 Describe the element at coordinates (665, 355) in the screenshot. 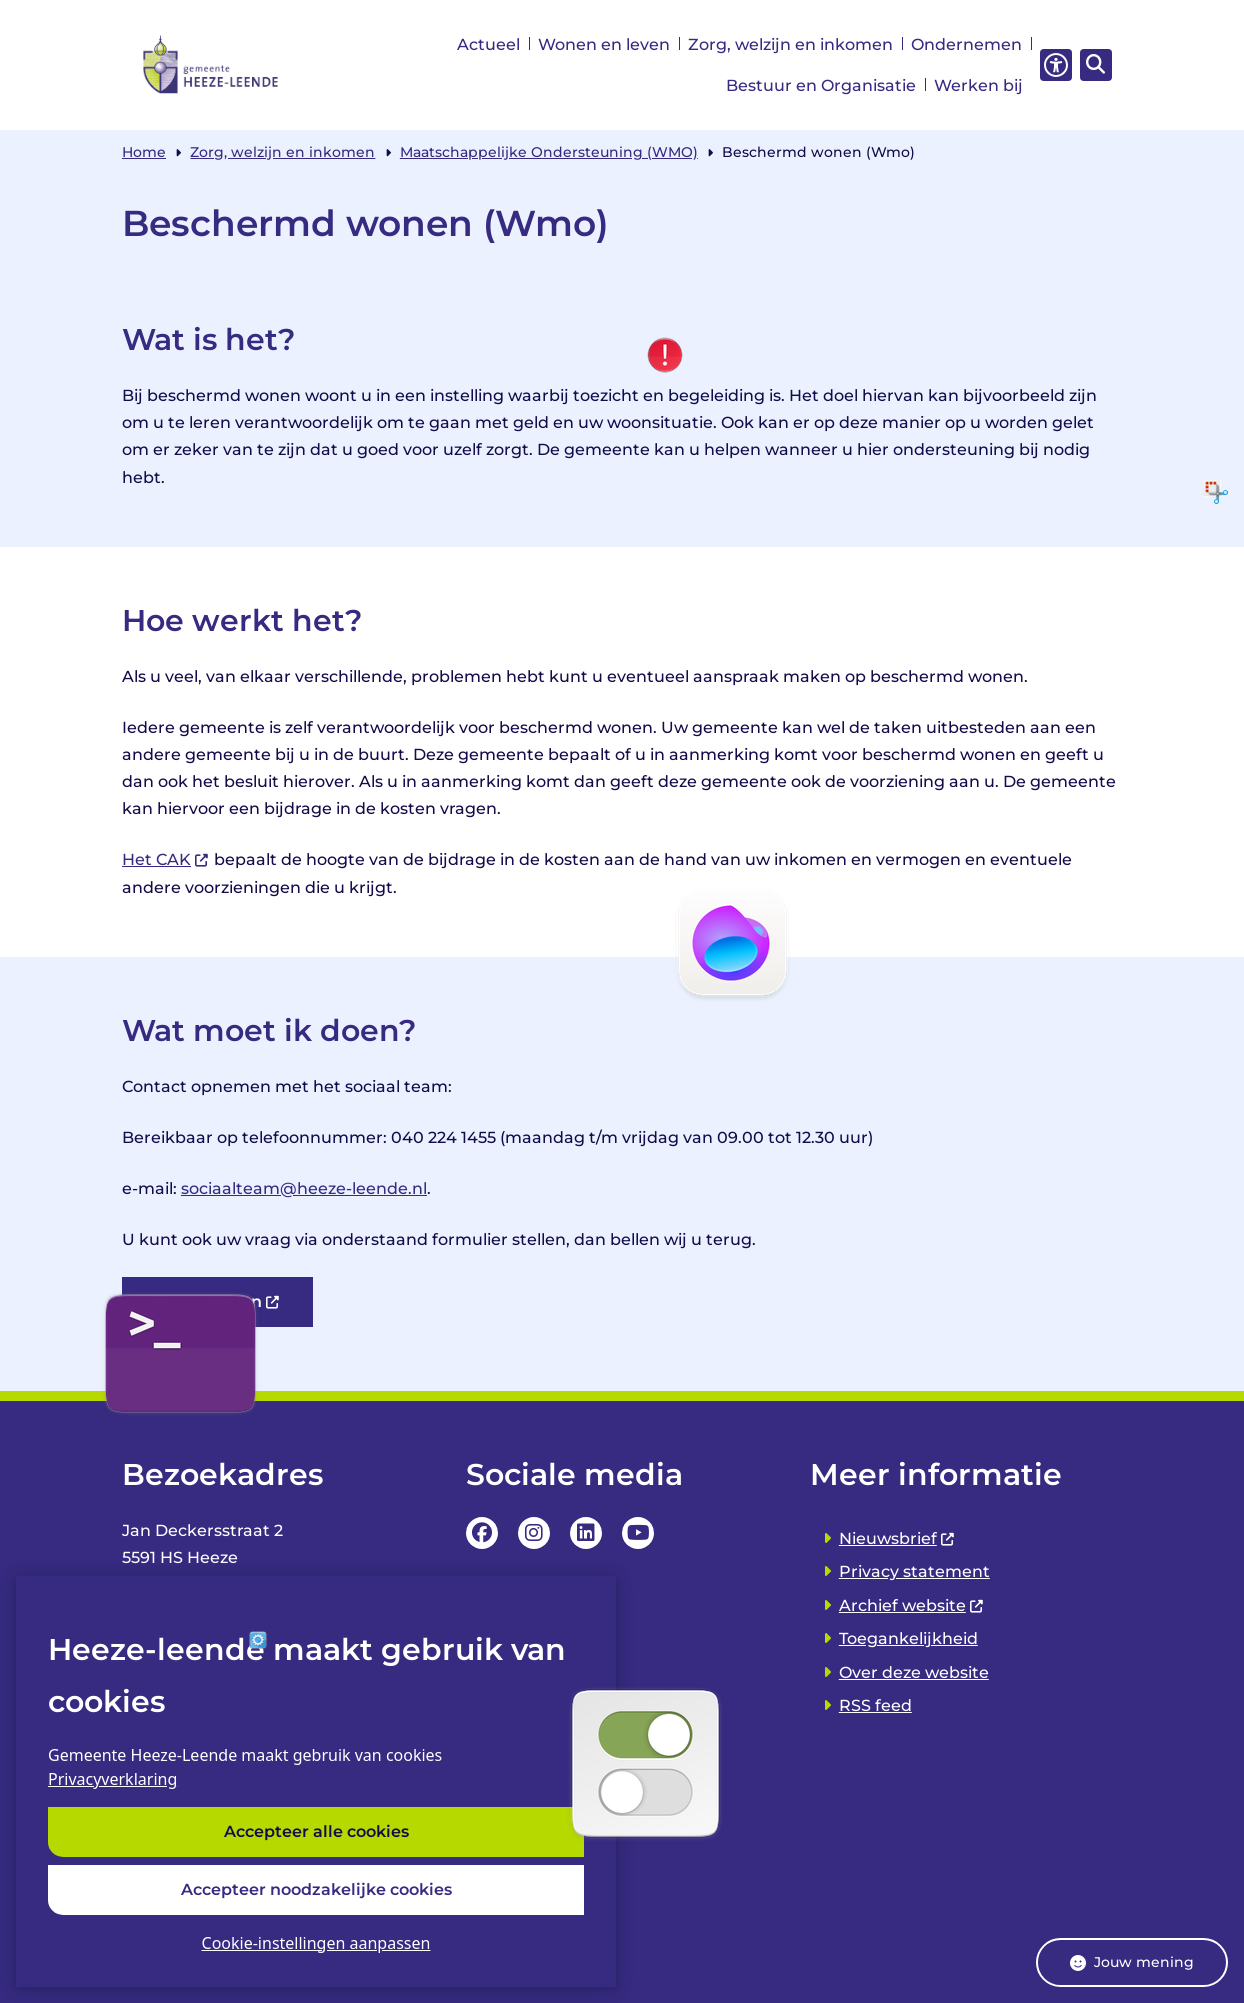

I see `indicates an important alert or warning` at that location.